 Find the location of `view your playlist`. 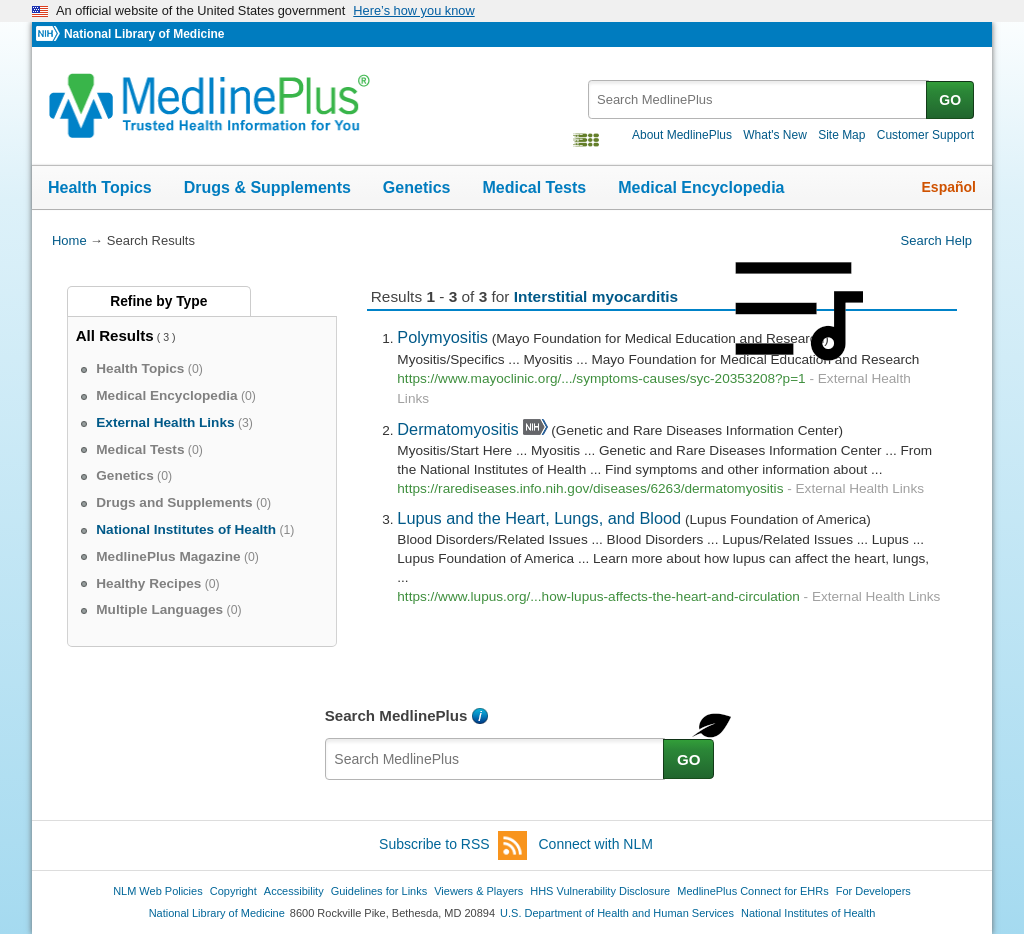

view your playlist is located at coordinates (793, 308).